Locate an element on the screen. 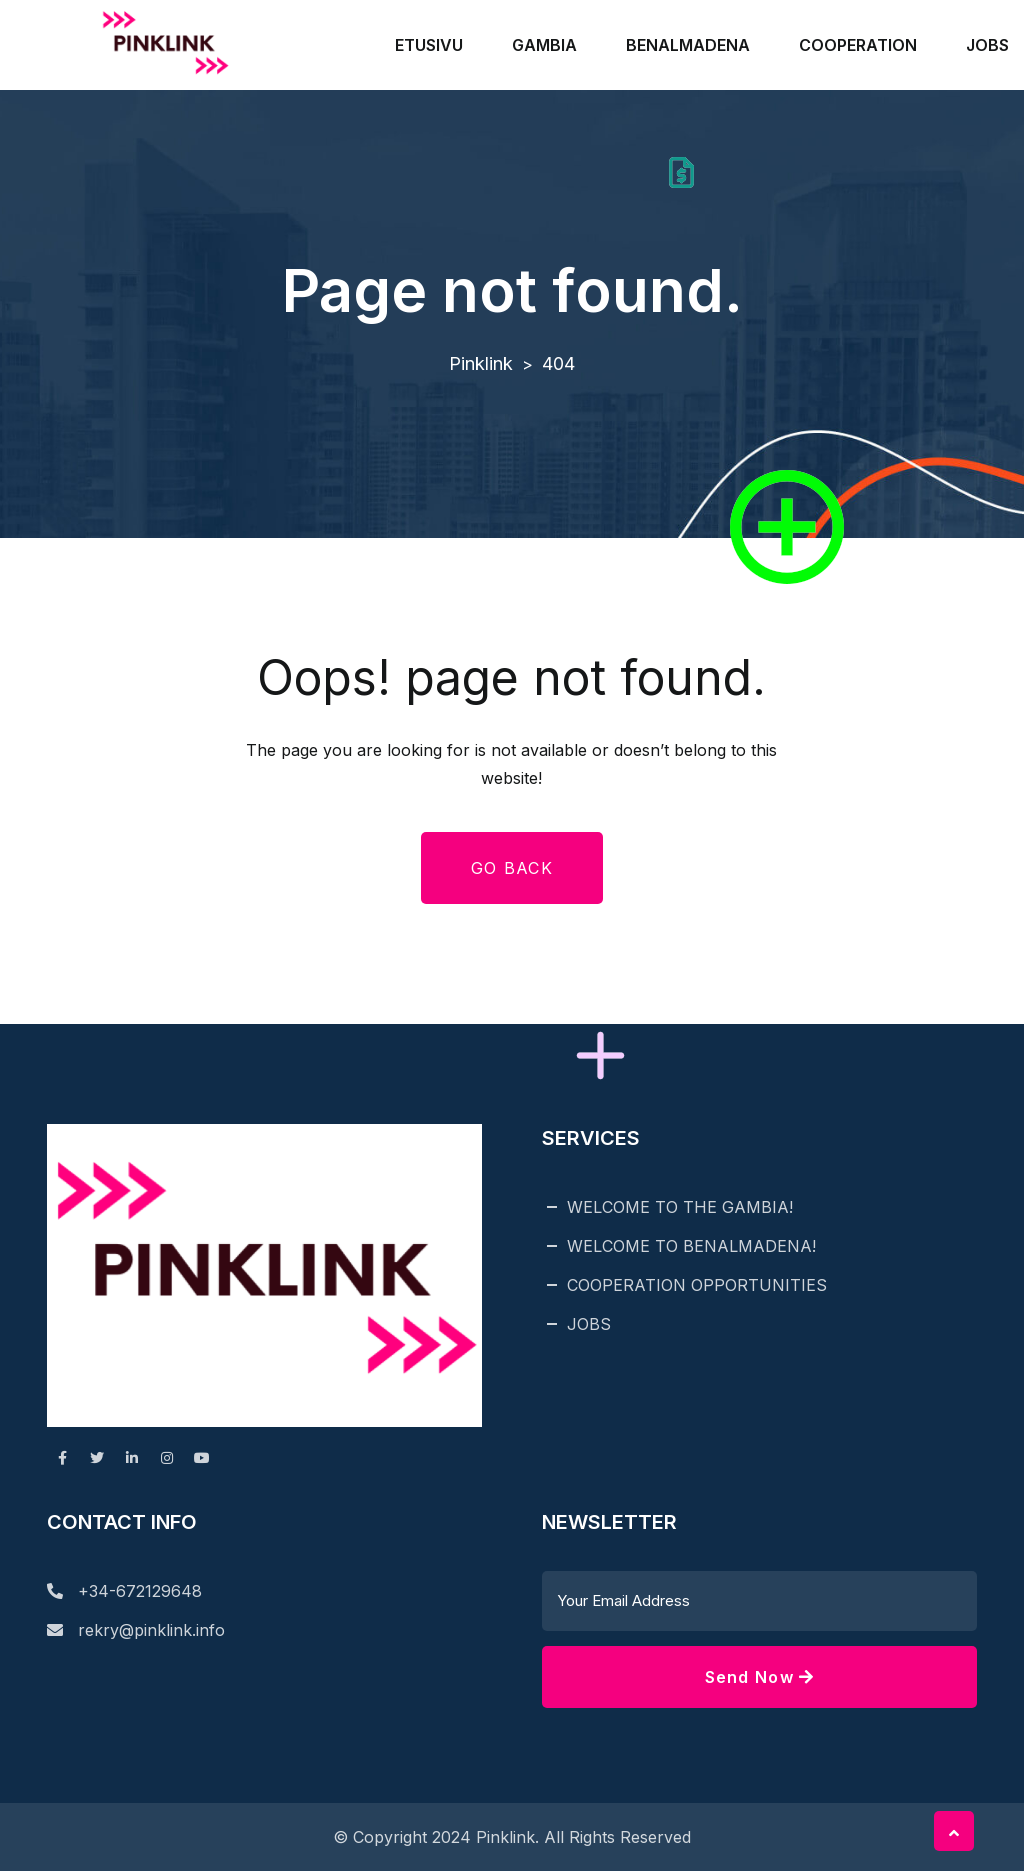 This screenshot has width=1024, height=1871. add a new item is located at coordinates (787, 527).